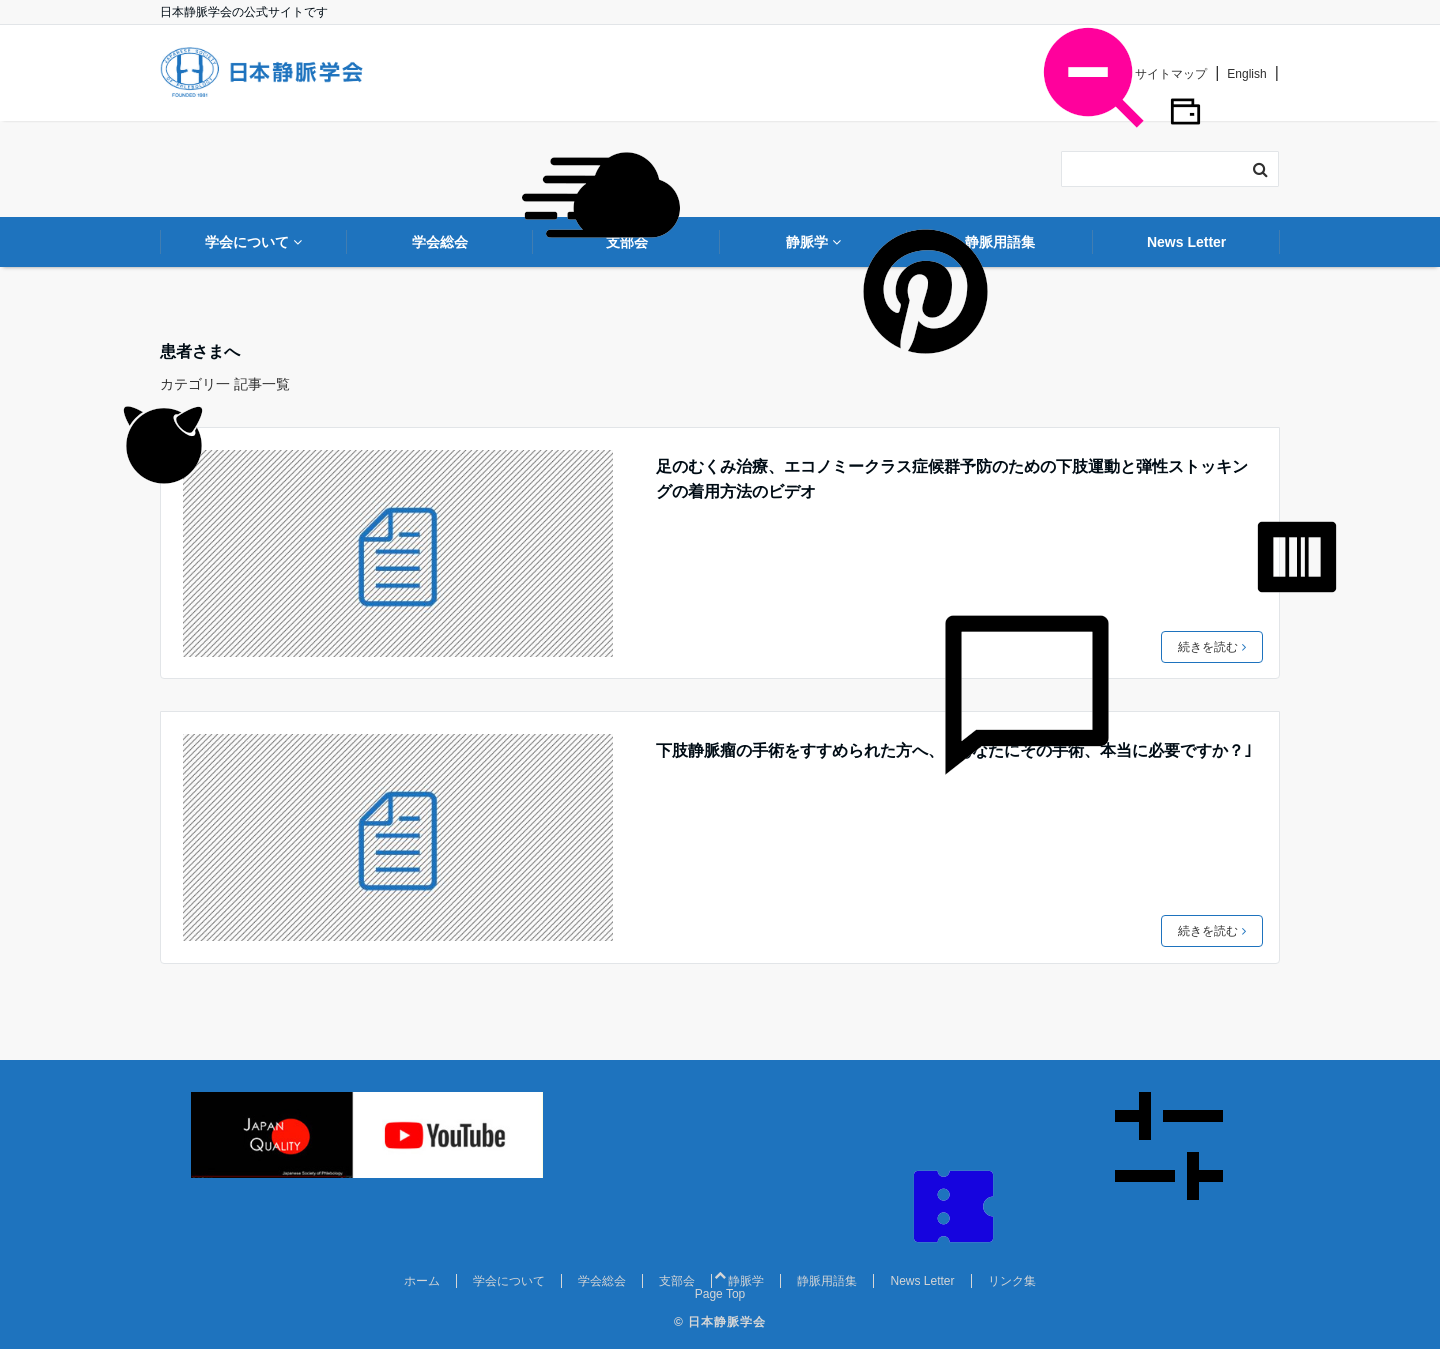 The height and width of the screenshot is (1349, 1440). What do you see at coordinates (1297, 557) in the screenshot?
I see `scan a barcode or QR code` at bounding box center [1297, 557].